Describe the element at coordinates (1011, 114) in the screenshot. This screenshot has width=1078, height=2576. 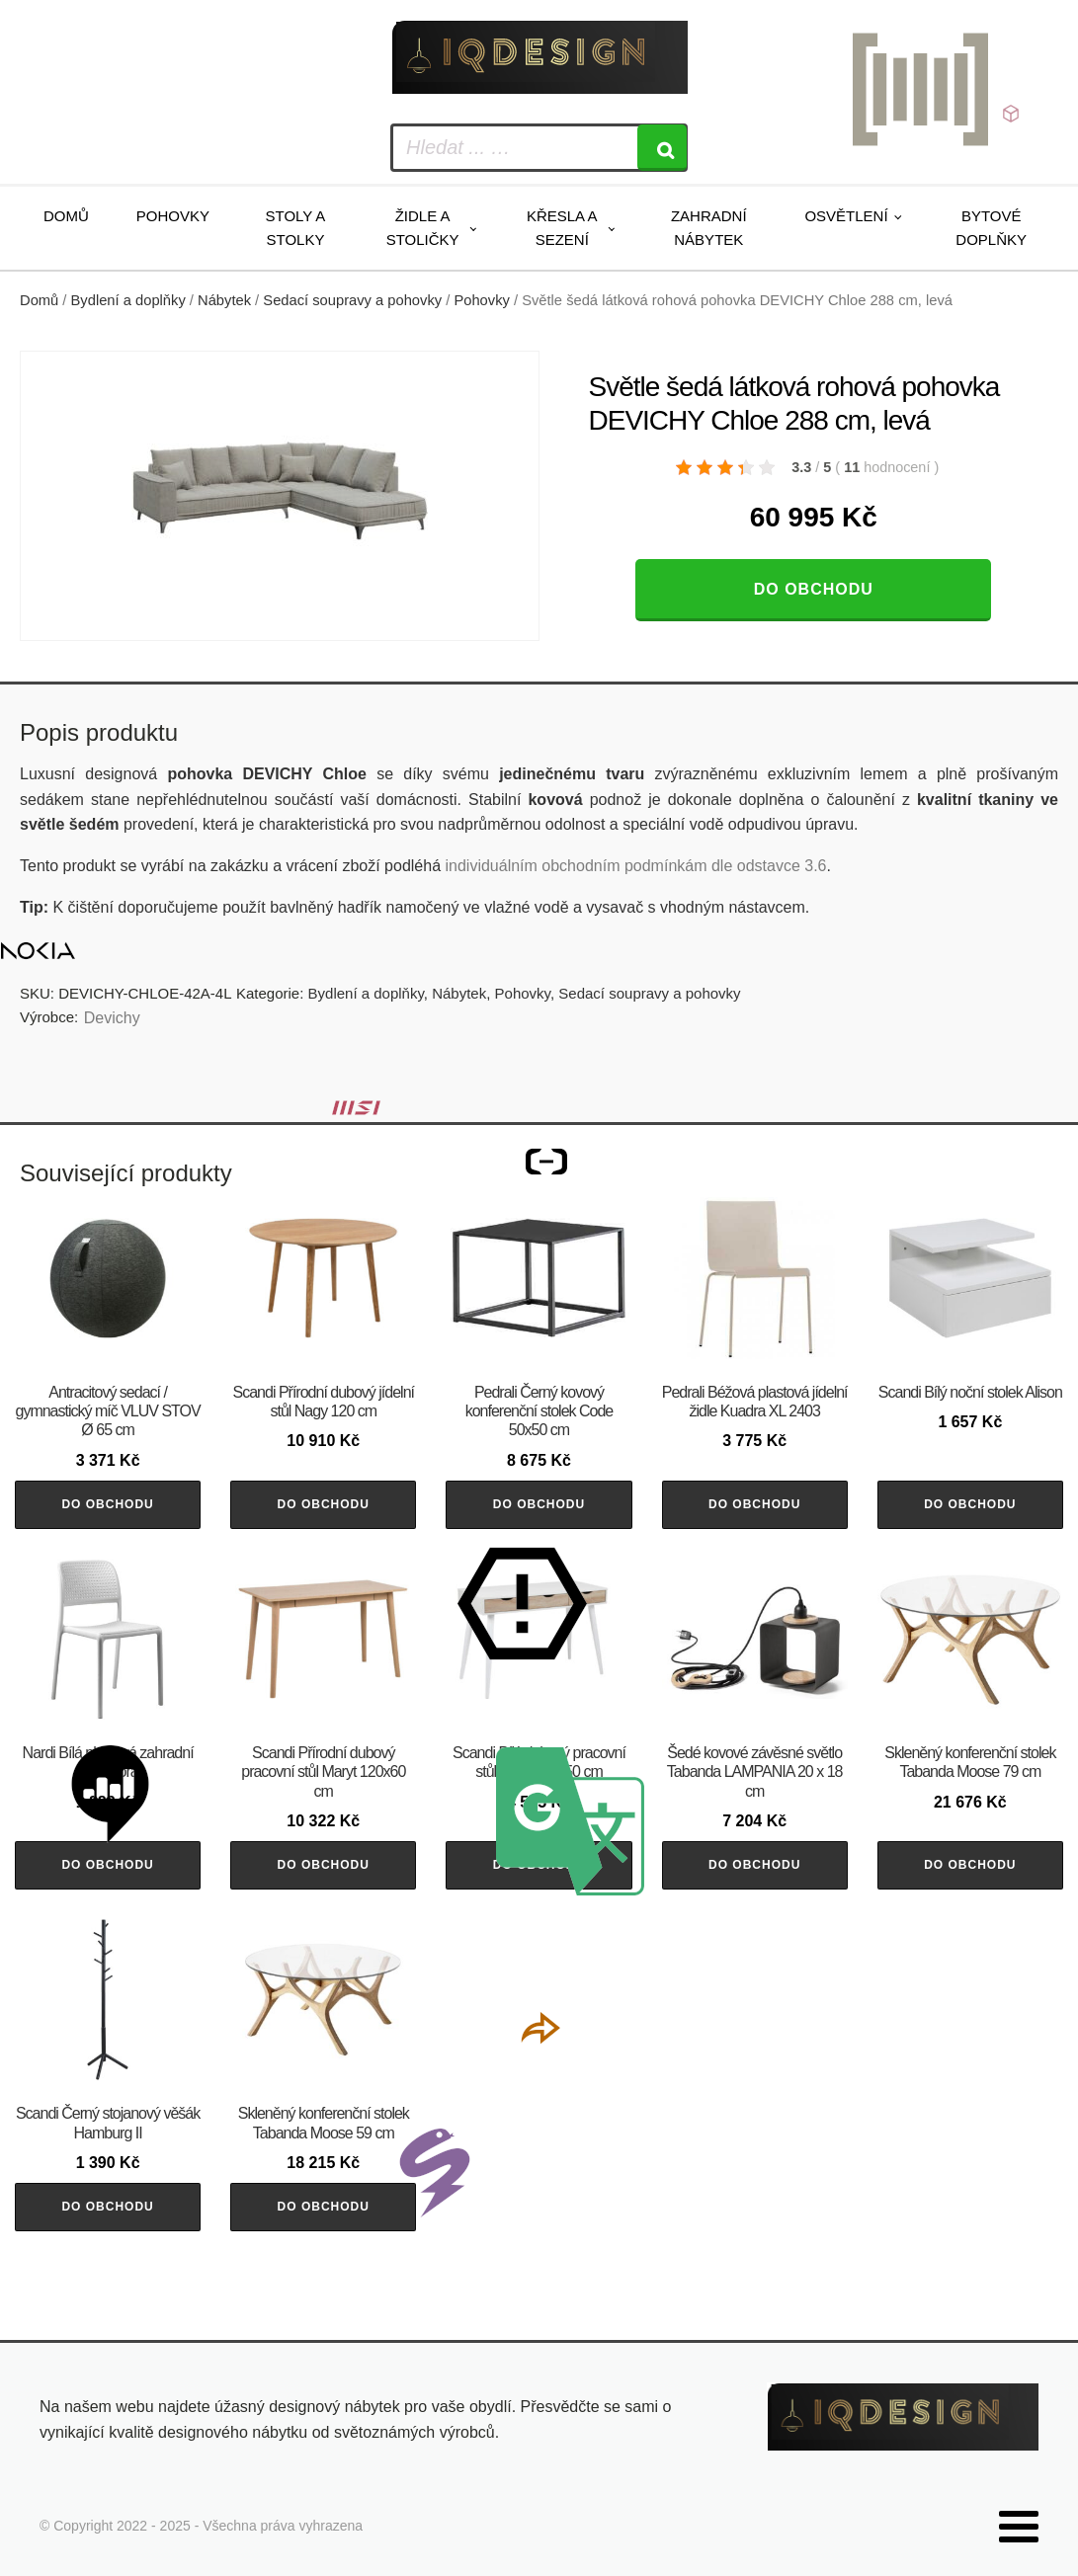
I see `open Hack The Box platform` at that location.